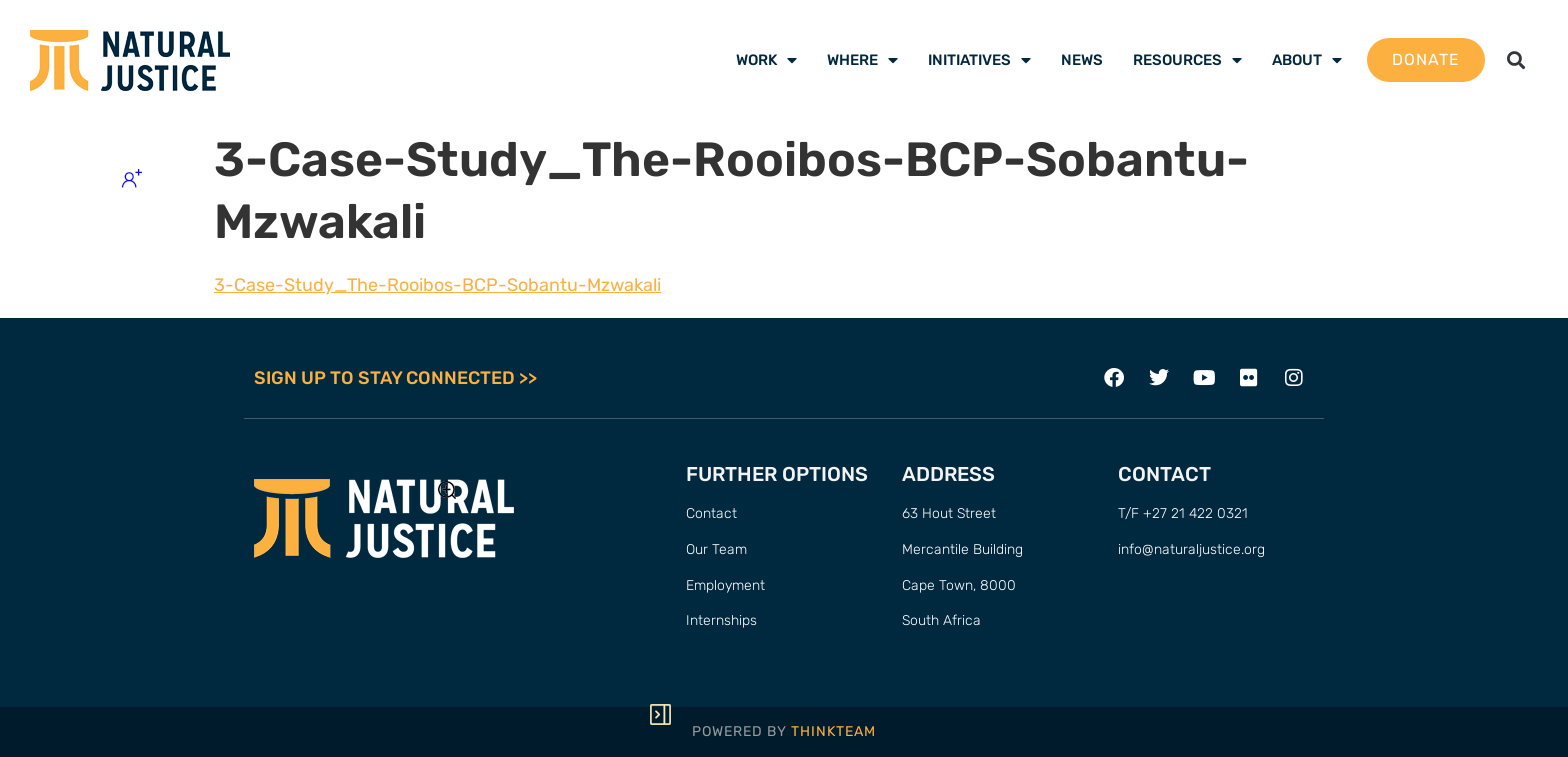 This screenshot has width=1568, height=757. Describe the element at coordinates (660, 714) in the screenshot. I see `collapse the sidebar panel` at that location.